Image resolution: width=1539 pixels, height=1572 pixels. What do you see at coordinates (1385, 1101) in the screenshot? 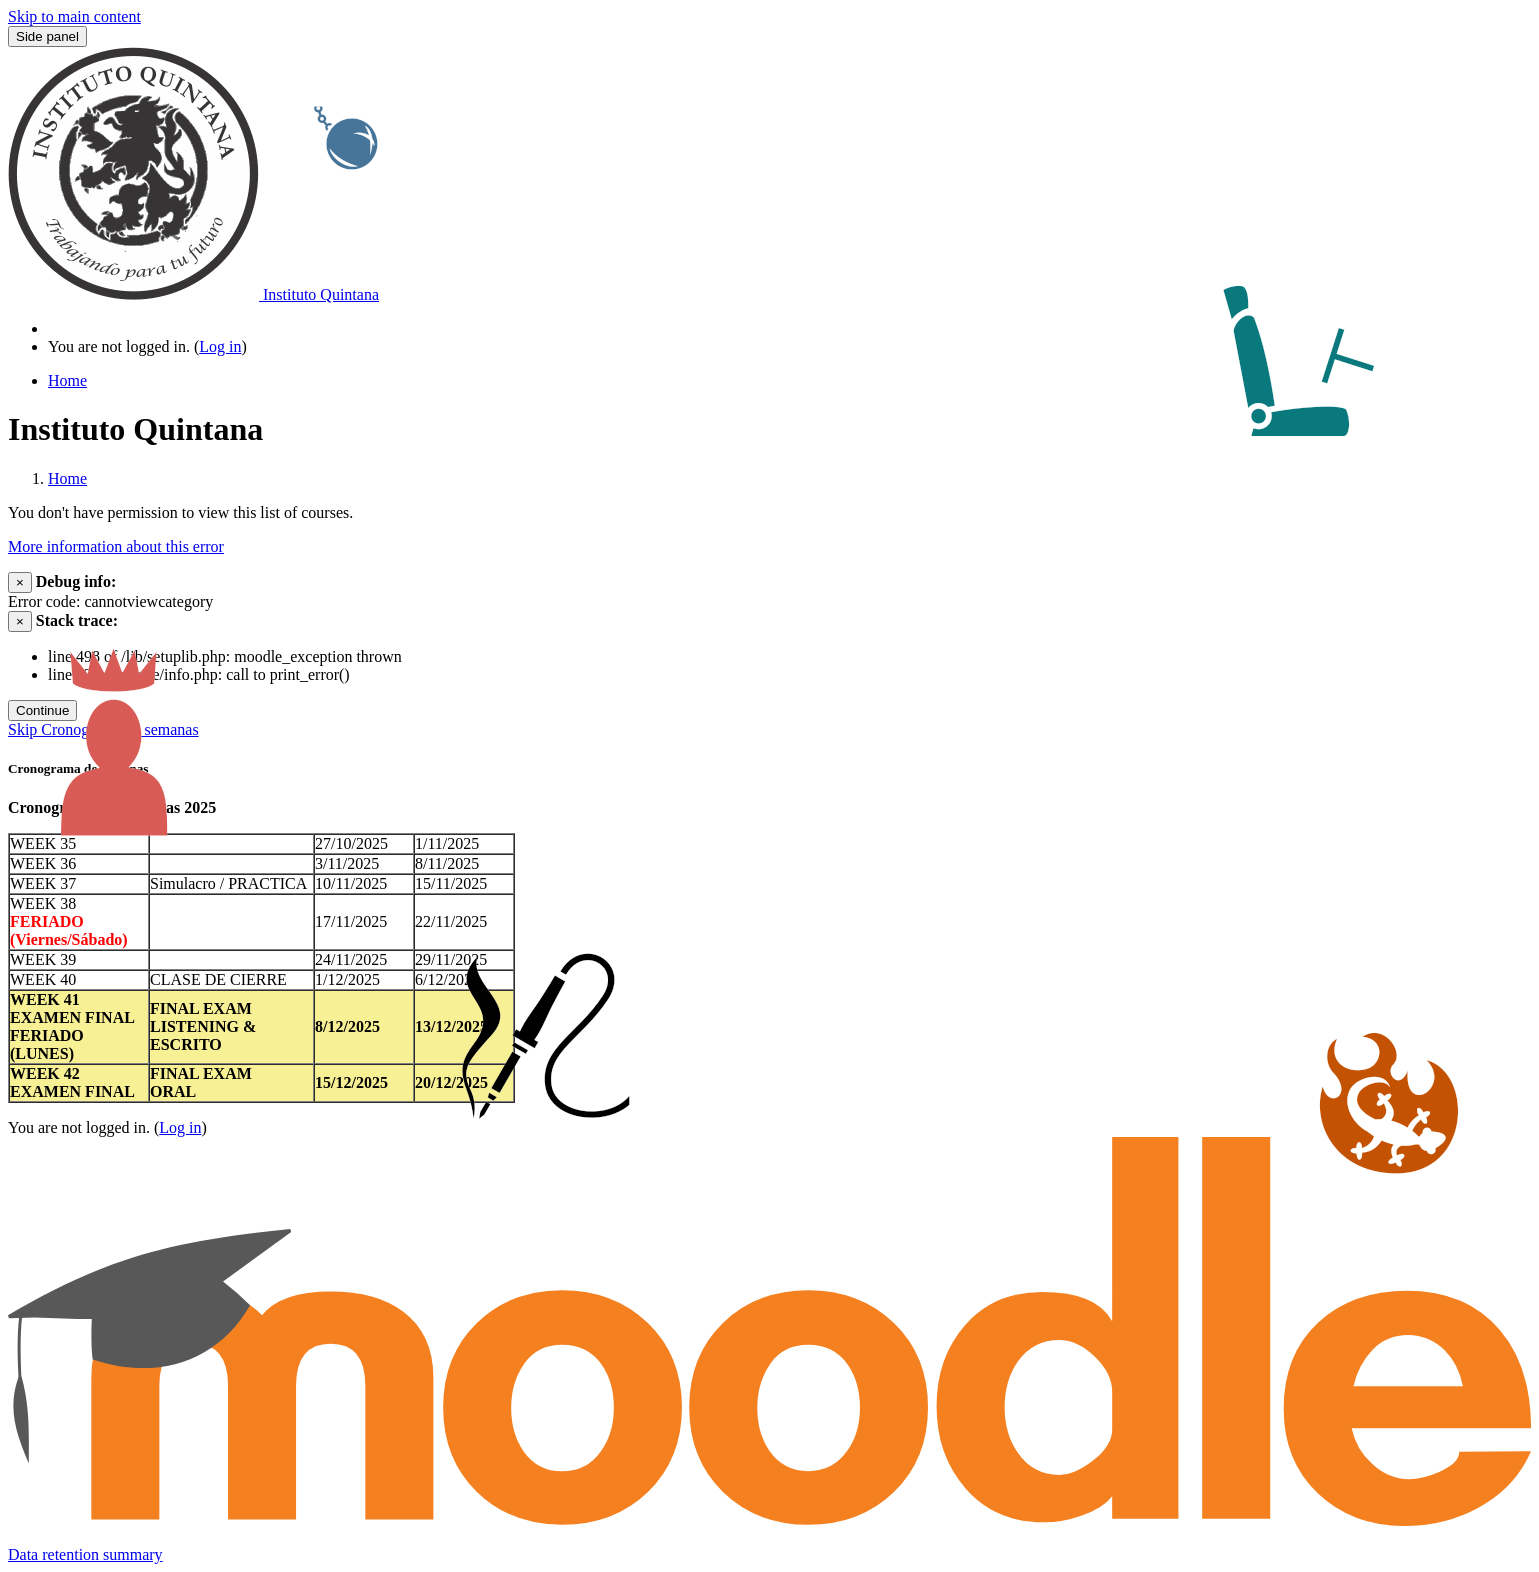
I see `fire element or flame-type creature in a game` at bounding box center [1385, 1101].